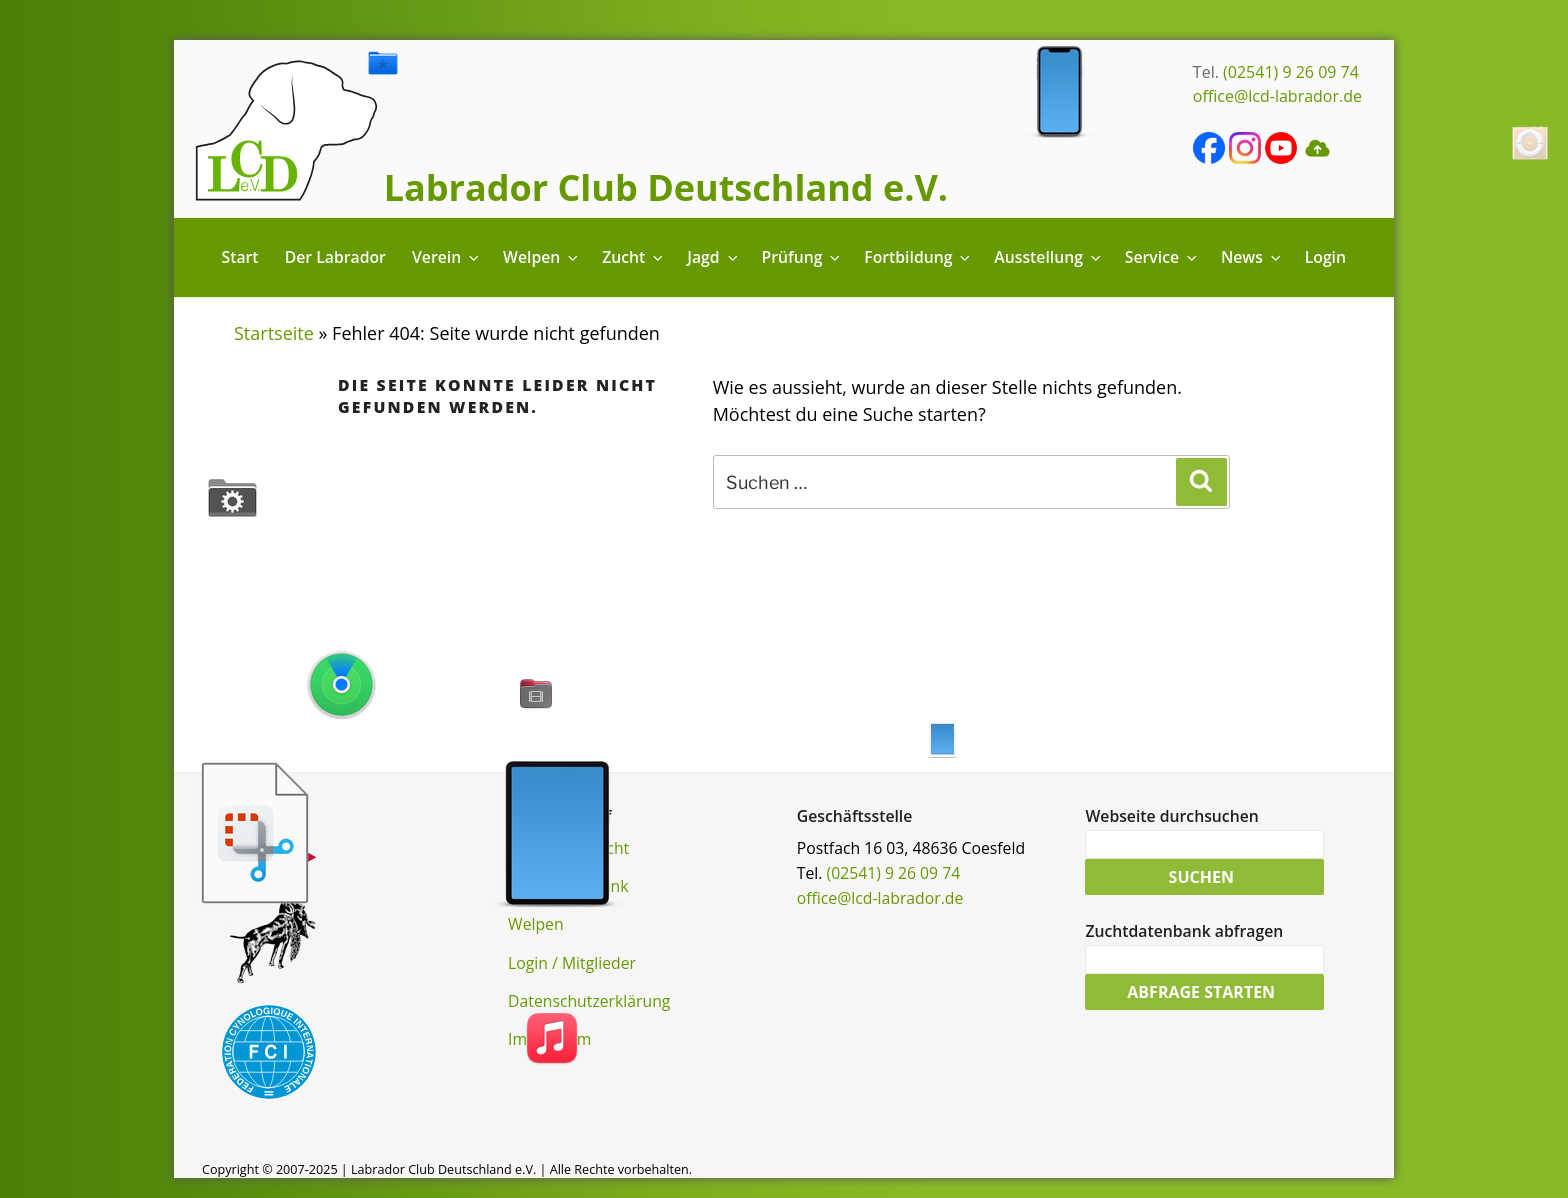  Describe the element at coordinates (1530, 143) in the screenshot. I see `iPod shuffle device in gold color` at that location.